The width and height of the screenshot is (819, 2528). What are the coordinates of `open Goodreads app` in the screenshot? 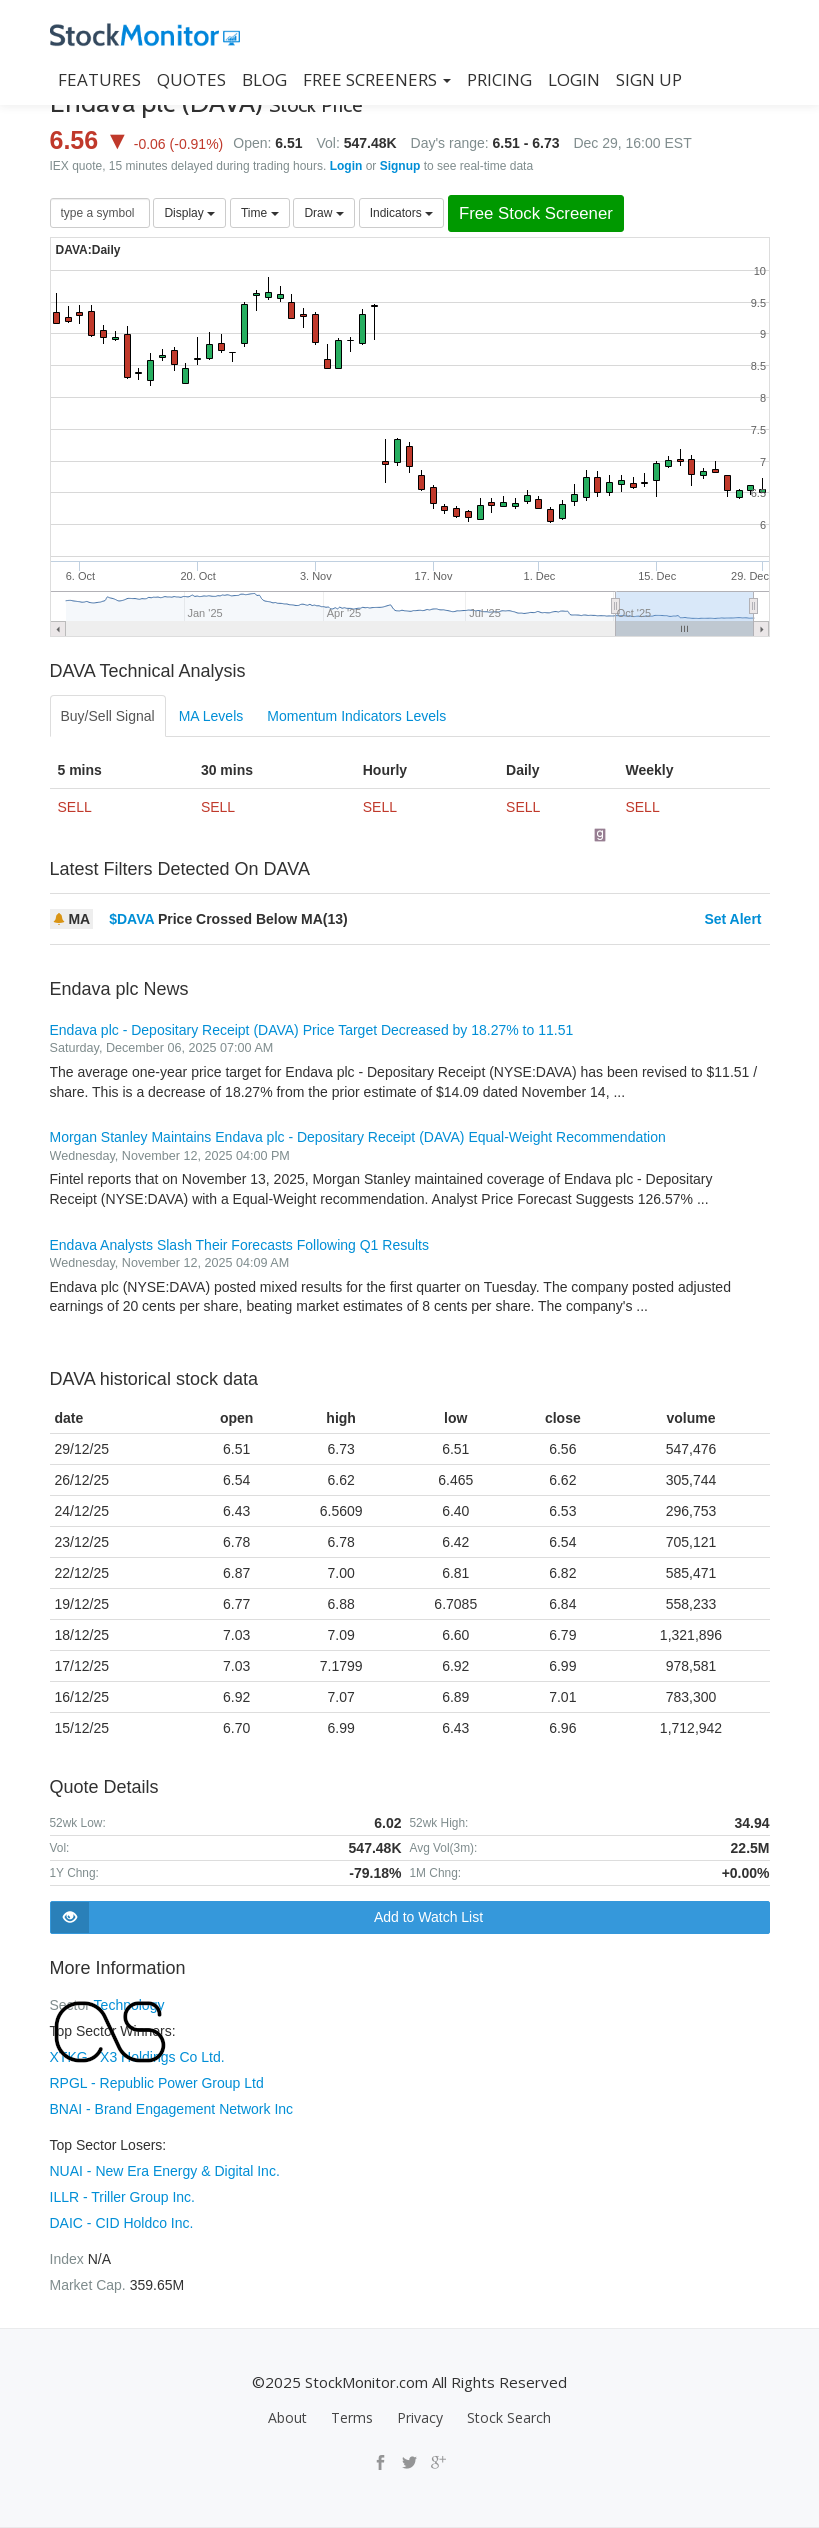 It's located at (600, 835).